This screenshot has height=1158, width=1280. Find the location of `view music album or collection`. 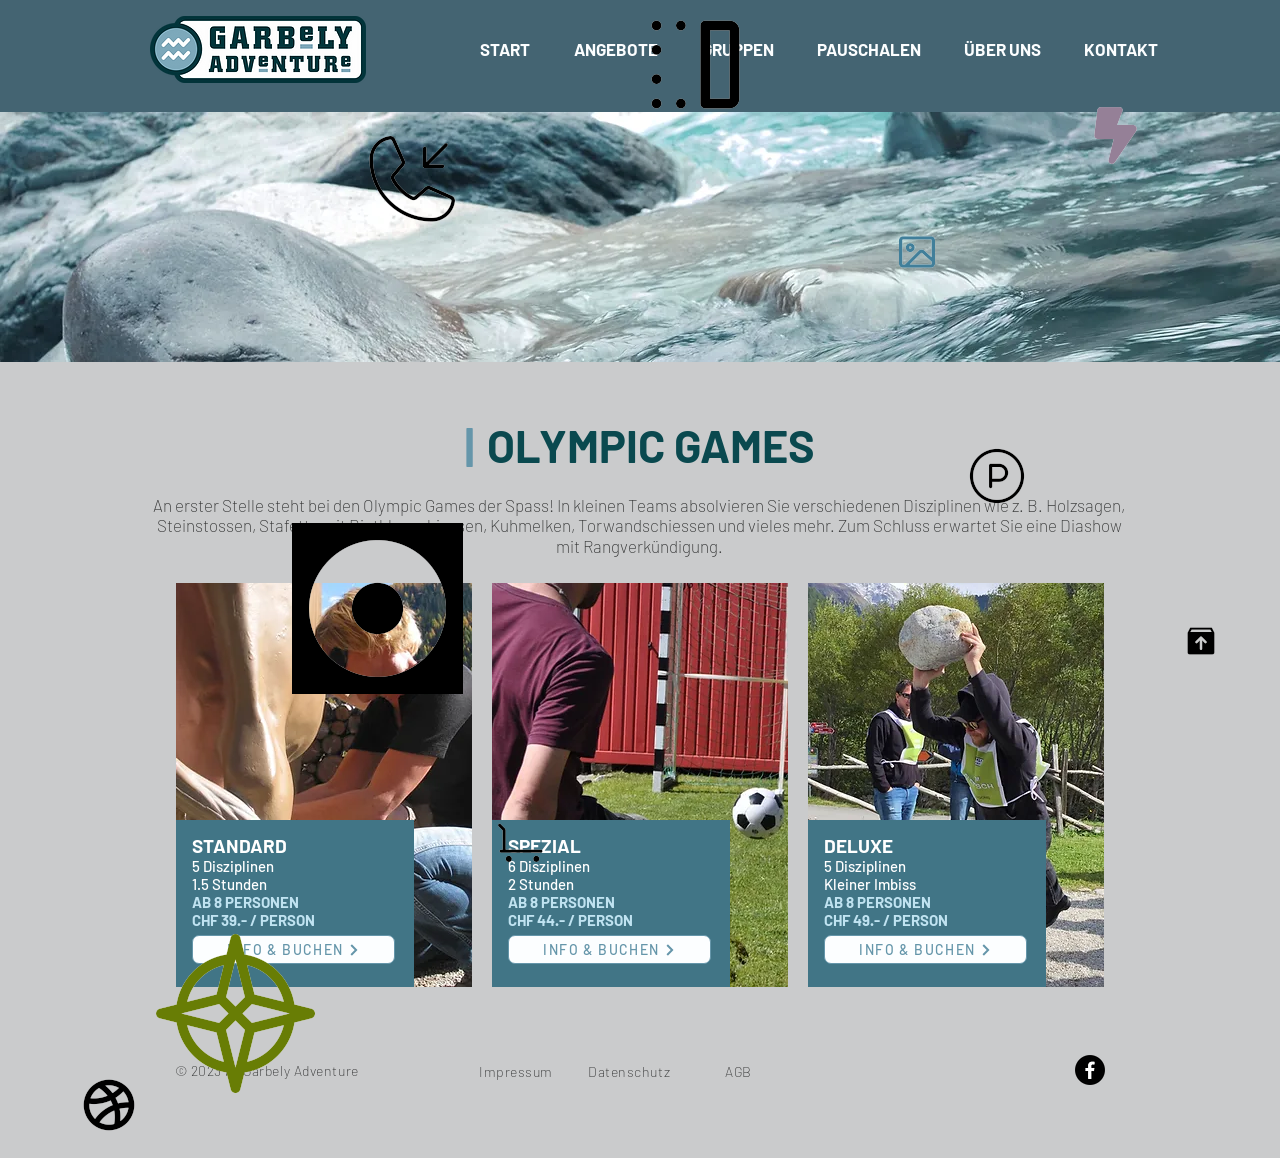

view music album or collection is located at coordinates (377, 608).